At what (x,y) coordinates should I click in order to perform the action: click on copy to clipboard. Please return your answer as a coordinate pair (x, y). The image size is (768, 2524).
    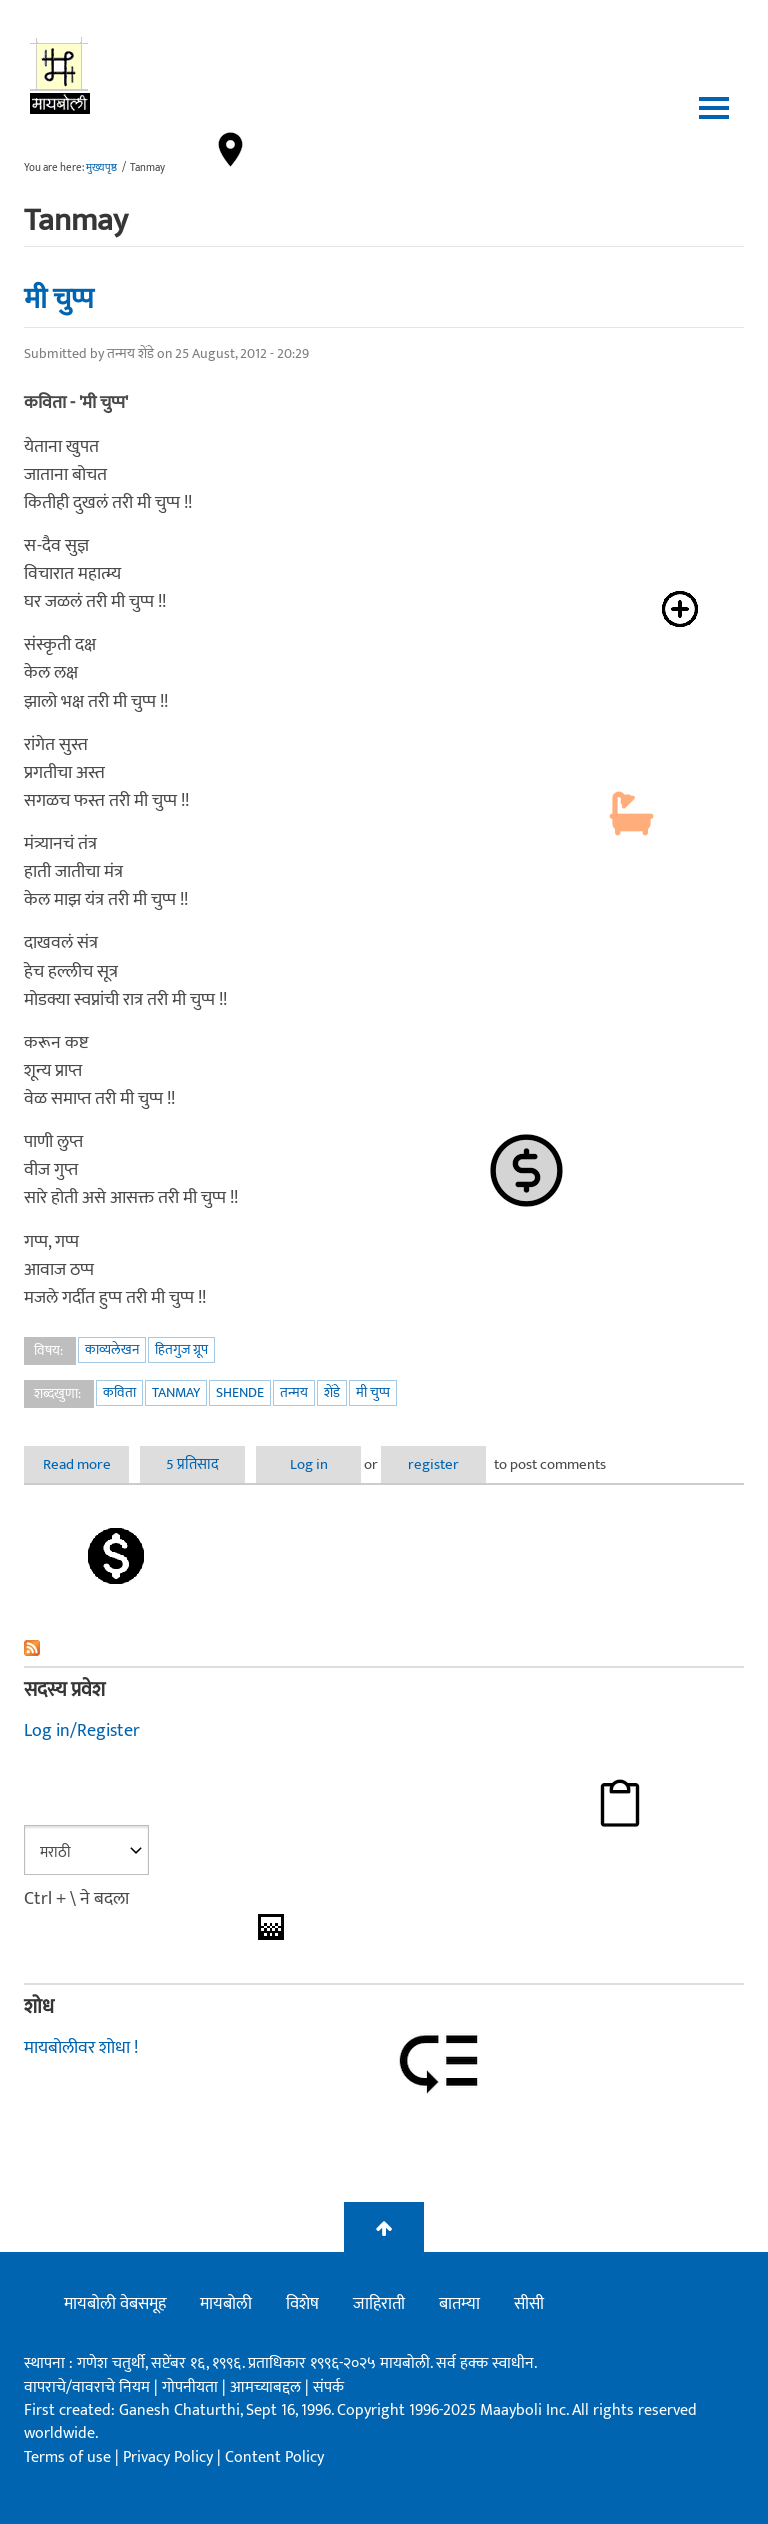
    Looking at the image, I should click on (620, 1804).